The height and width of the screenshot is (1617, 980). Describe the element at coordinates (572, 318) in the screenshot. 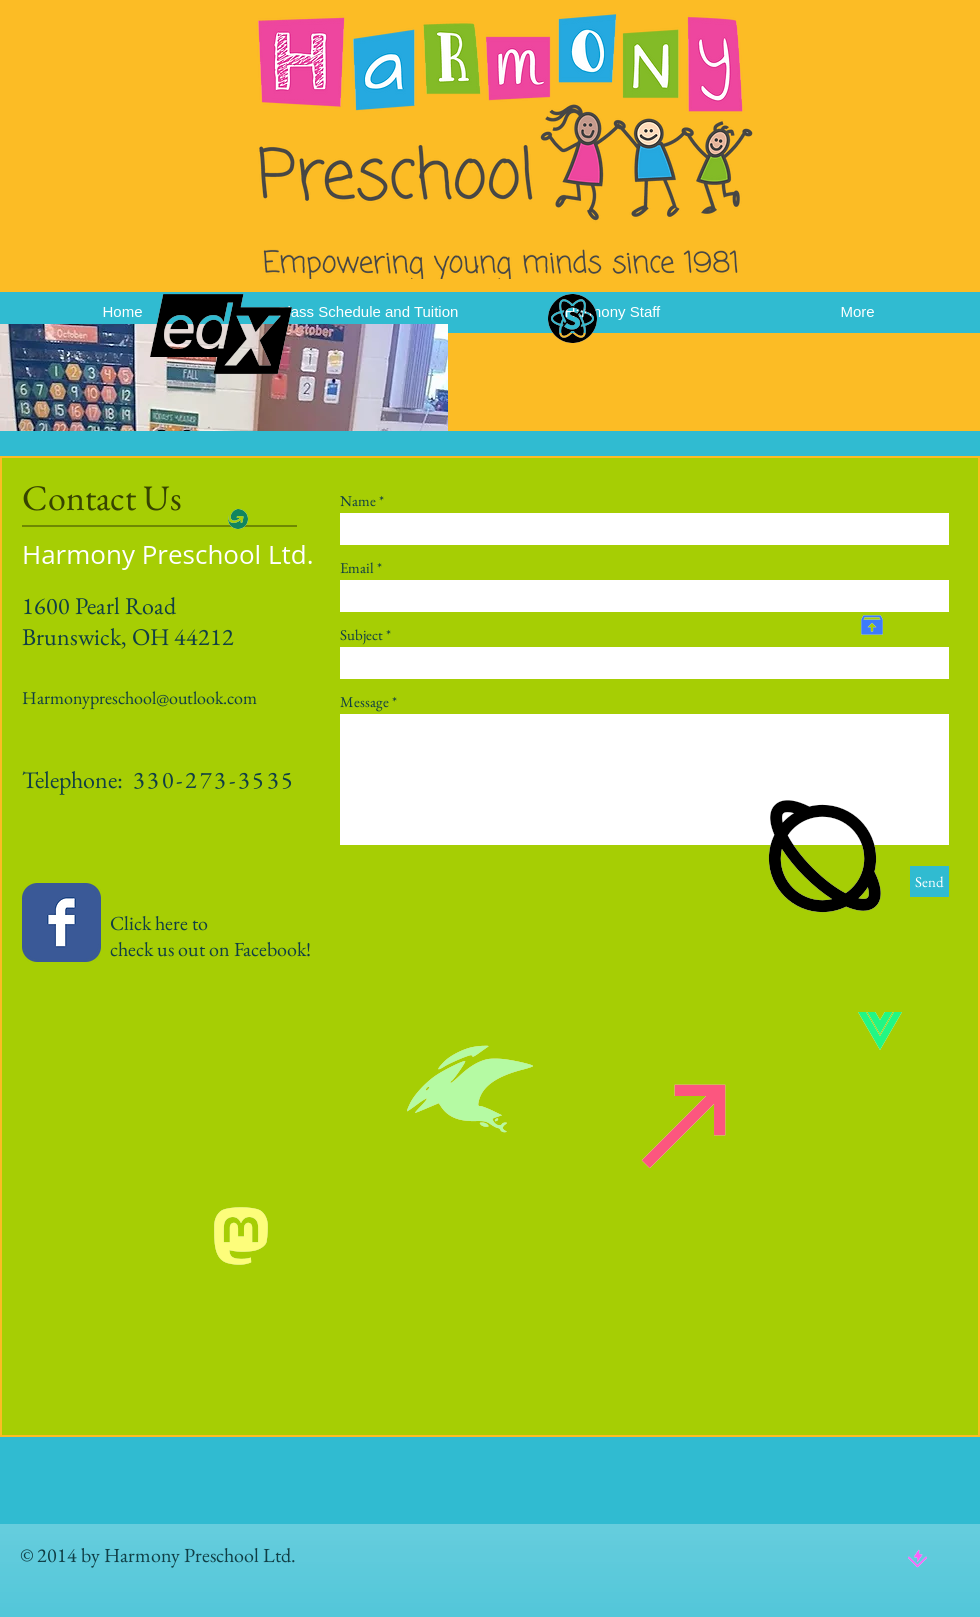

I see `semantic ui react library logo` at that location.